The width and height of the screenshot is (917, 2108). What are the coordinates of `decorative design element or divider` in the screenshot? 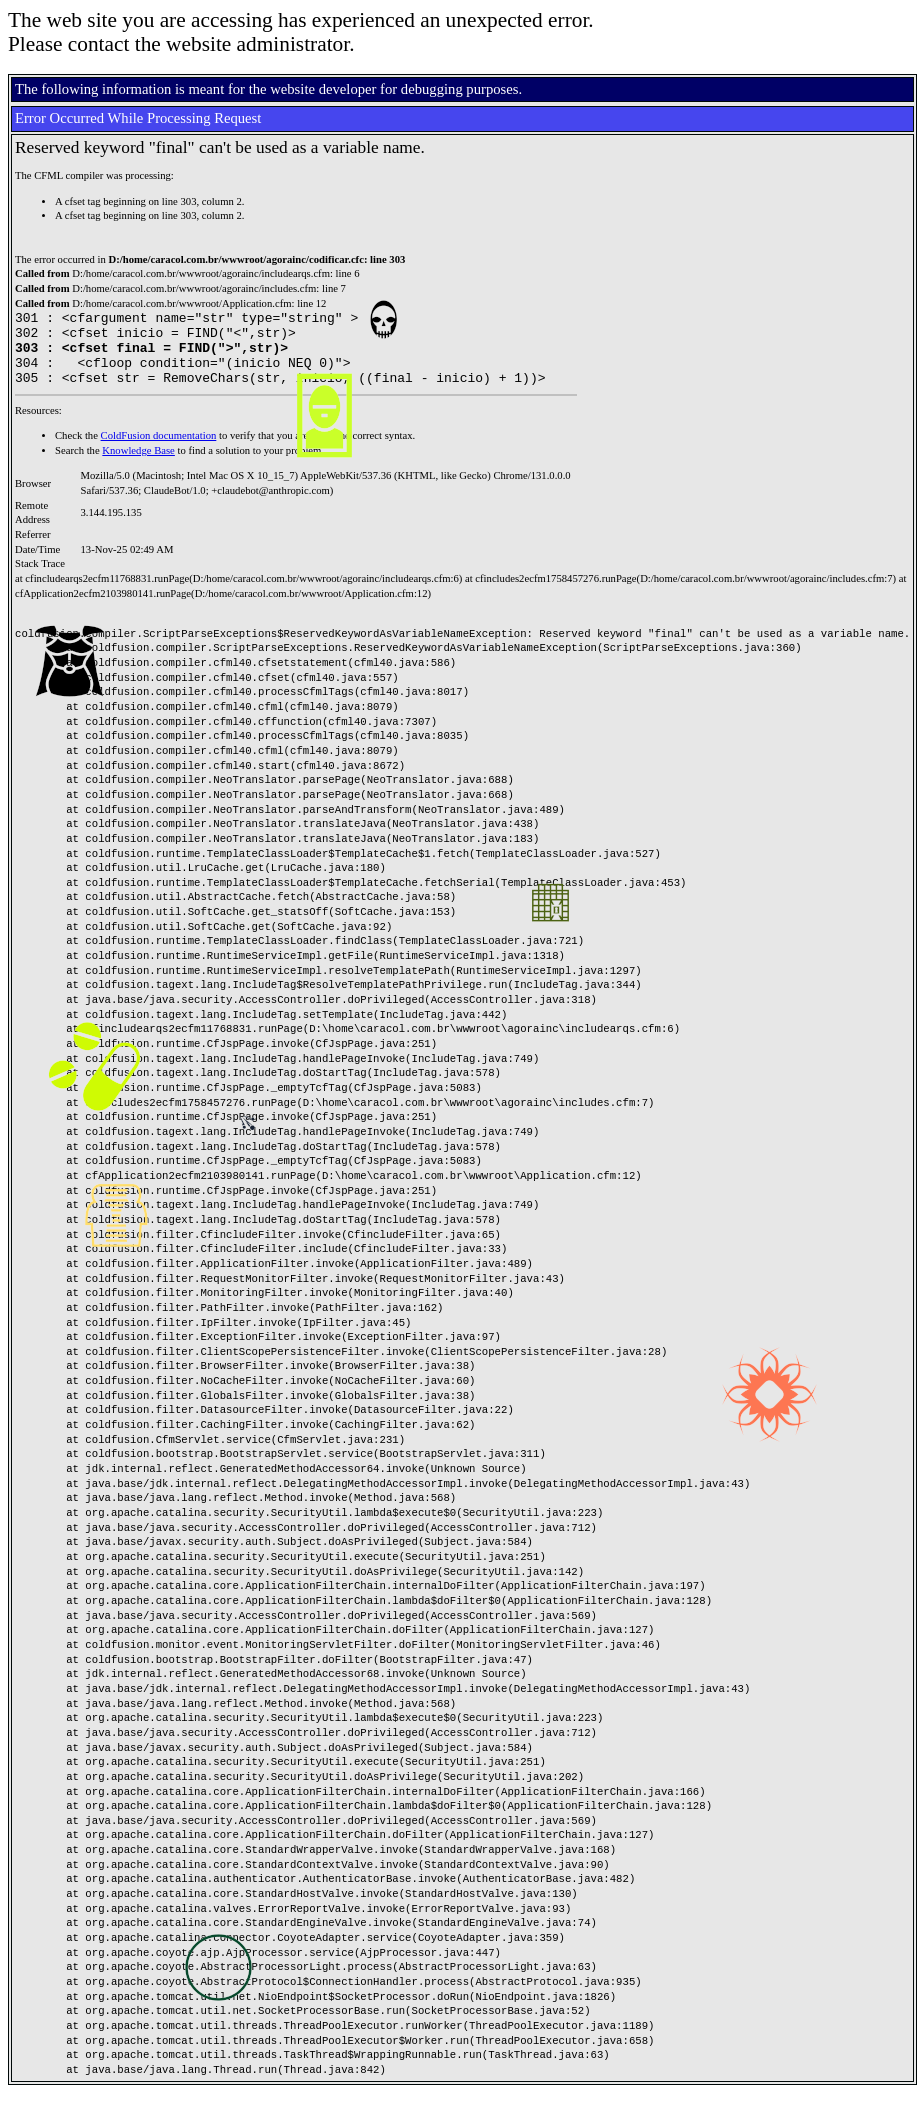 It's located at (769, 1394).